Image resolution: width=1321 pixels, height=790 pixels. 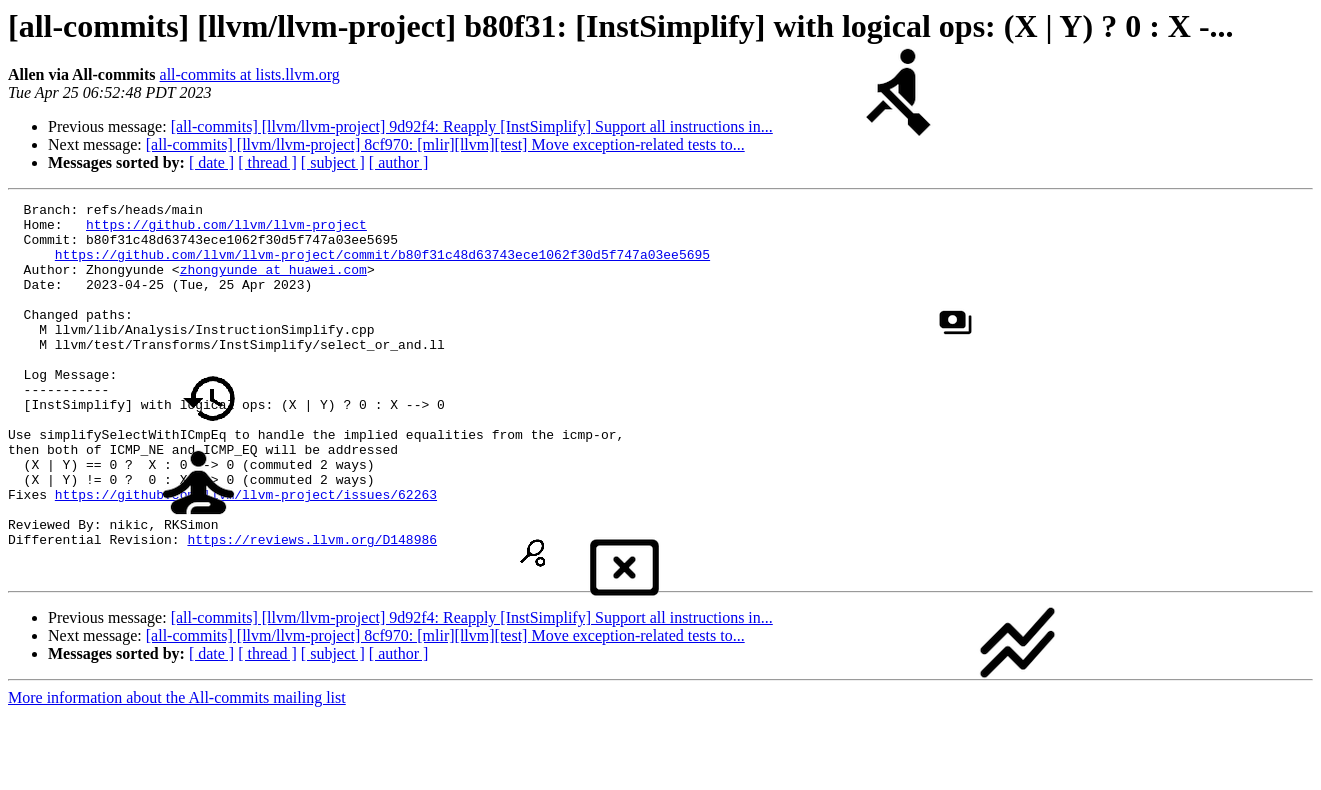 I want to click on access meditation or mindfulness features, so click(x=198, y=482).